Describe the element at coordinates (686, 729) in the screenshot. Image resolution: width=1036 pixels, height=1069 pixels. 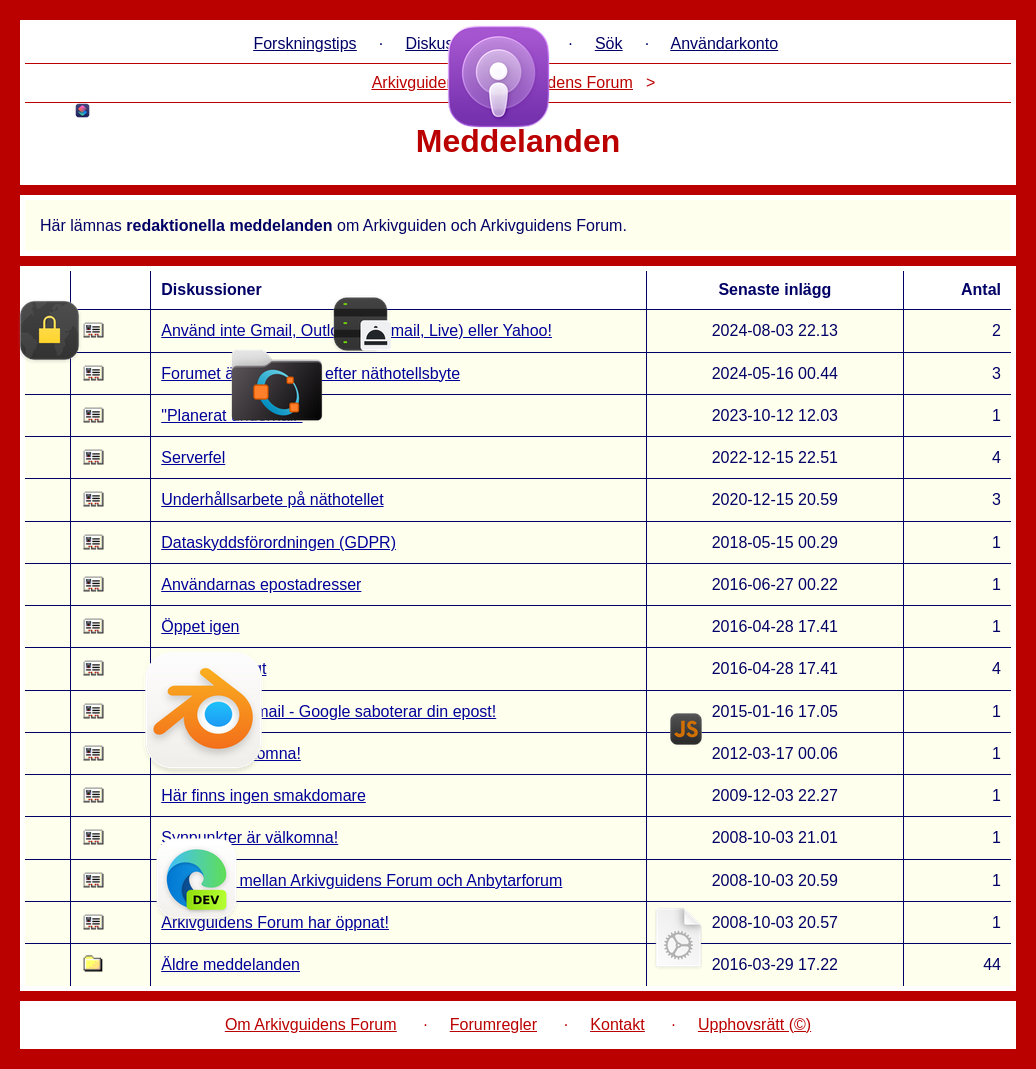
I see `open javascript testing application` at that location.